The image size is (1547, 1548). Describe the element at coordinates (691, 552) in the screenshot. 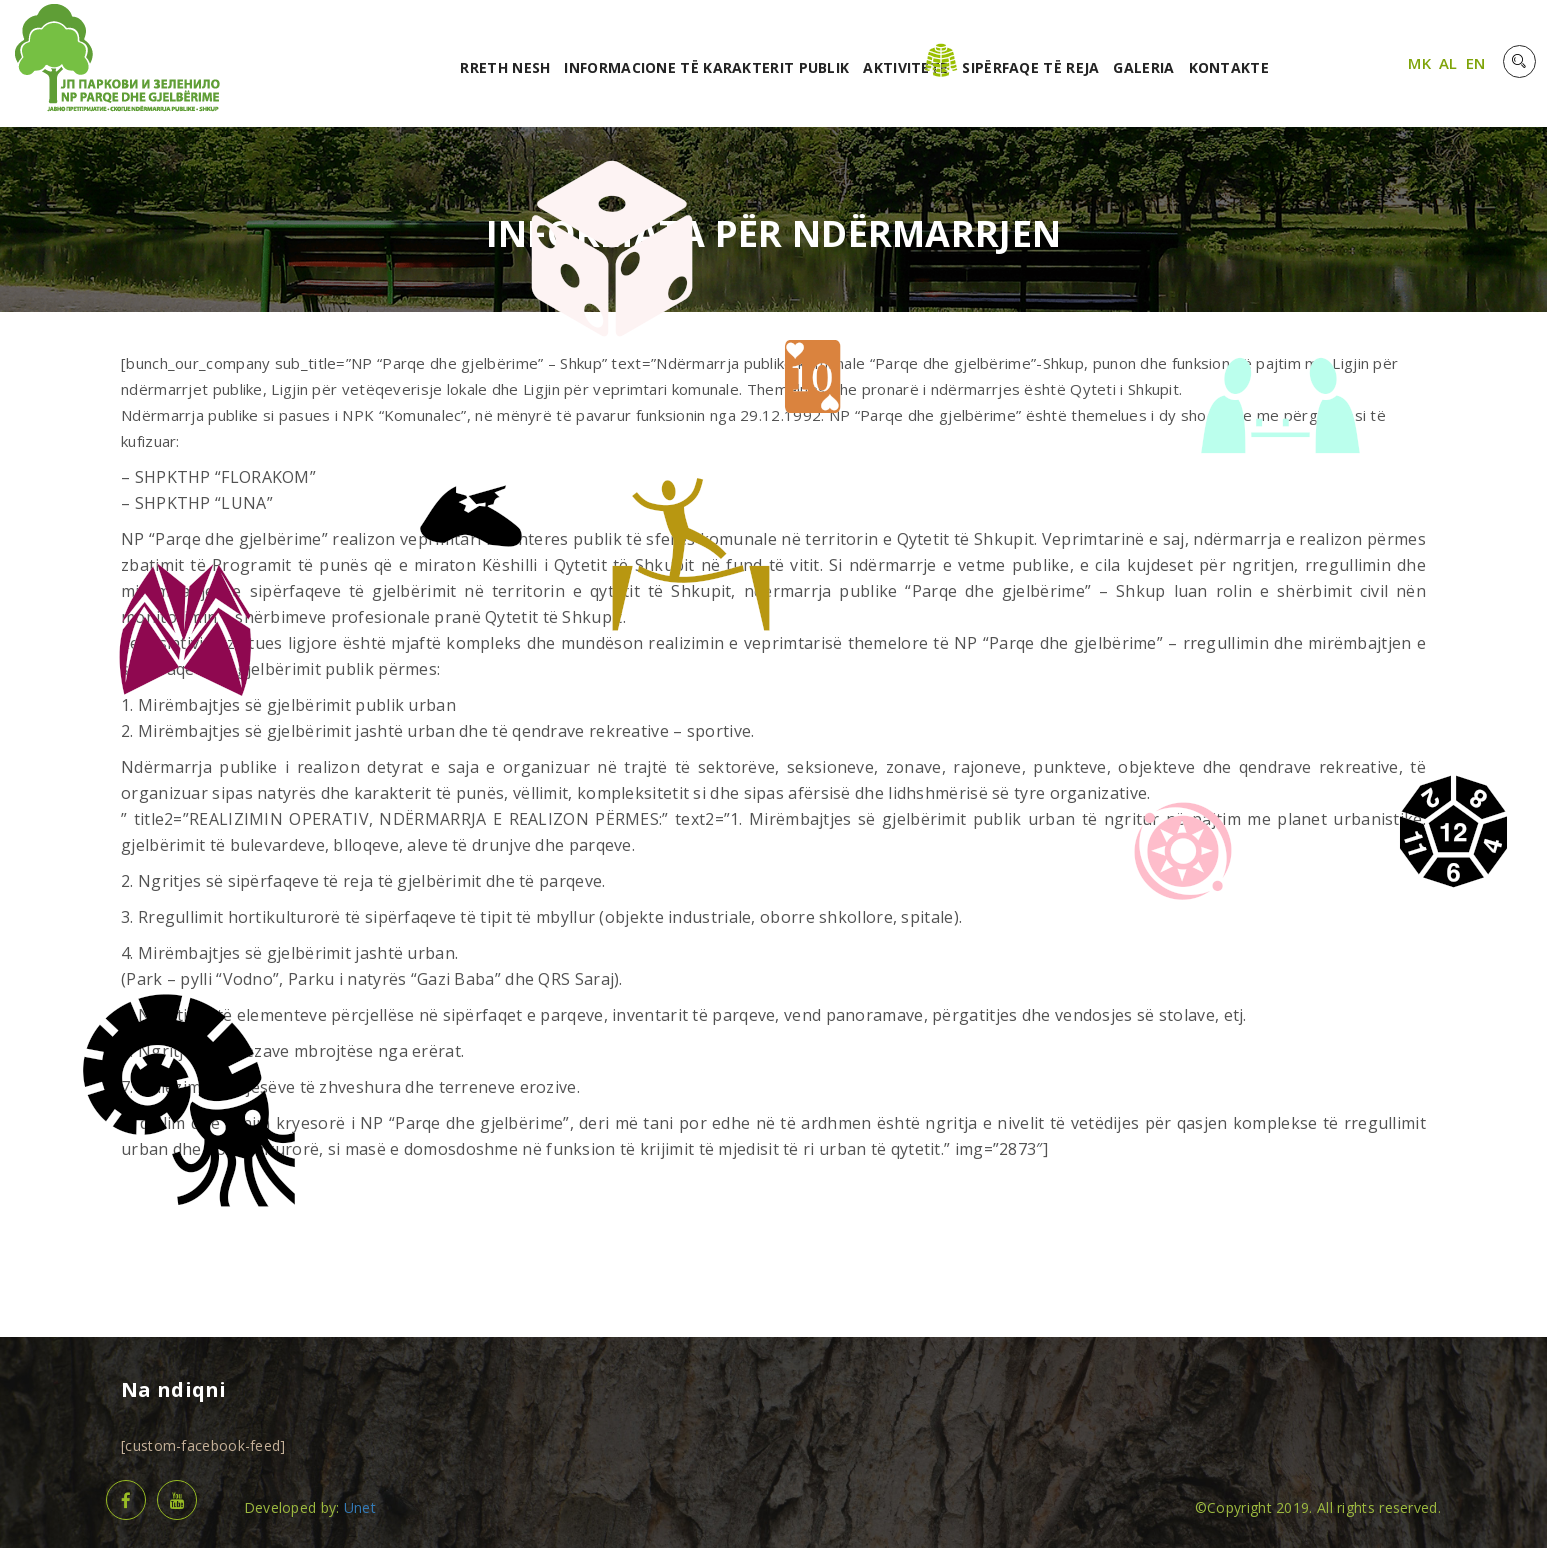

I see `circus or acrobatics game category` at that location.